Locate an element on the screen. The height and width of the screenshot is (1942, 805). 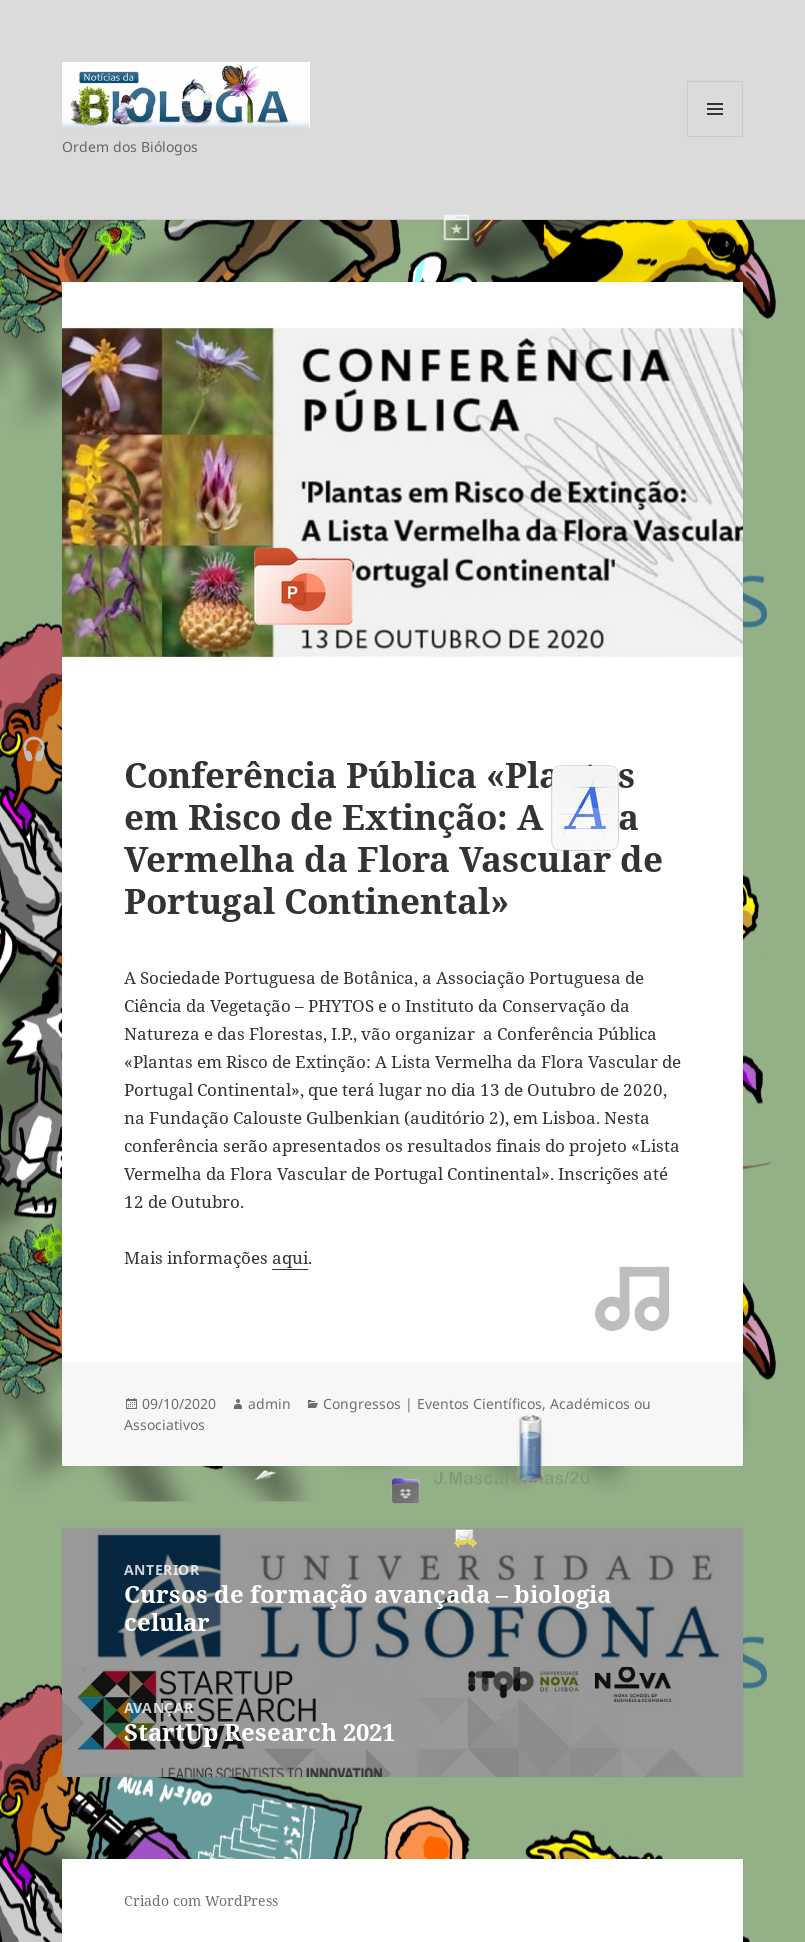
indicates battery is sufficiently charged is located at coordinates (530, 1449).